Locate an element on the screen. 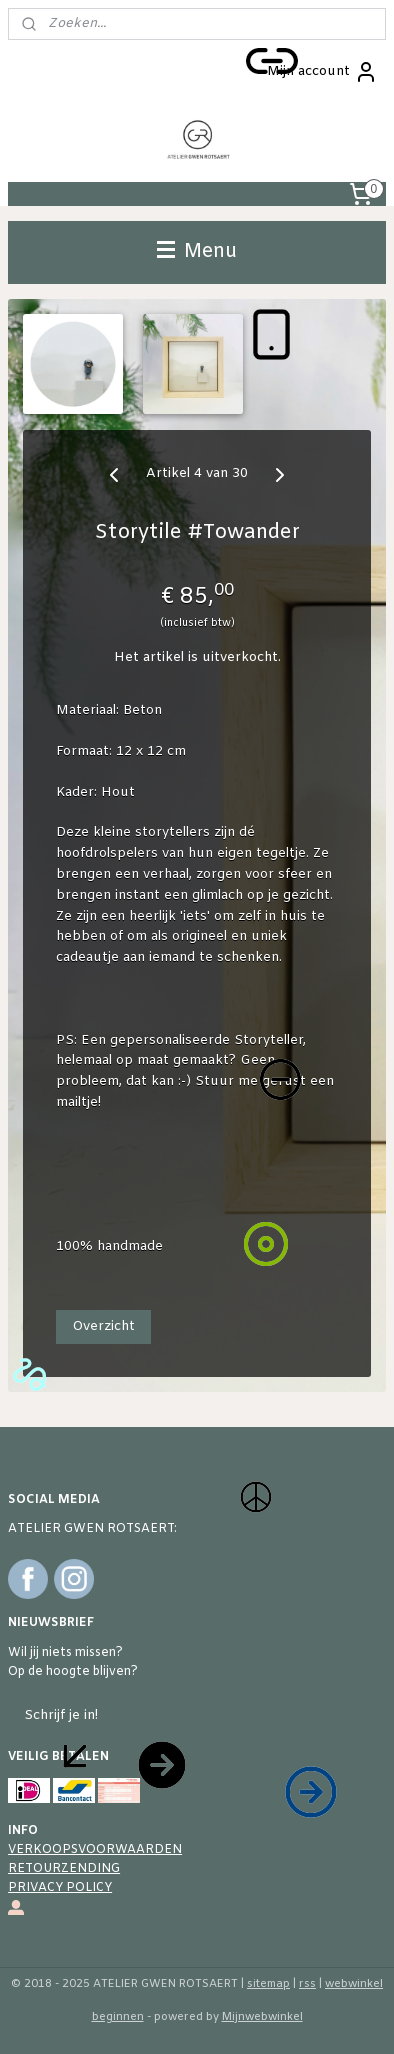  proceed to the next step is located at coordinates (311, 1792).